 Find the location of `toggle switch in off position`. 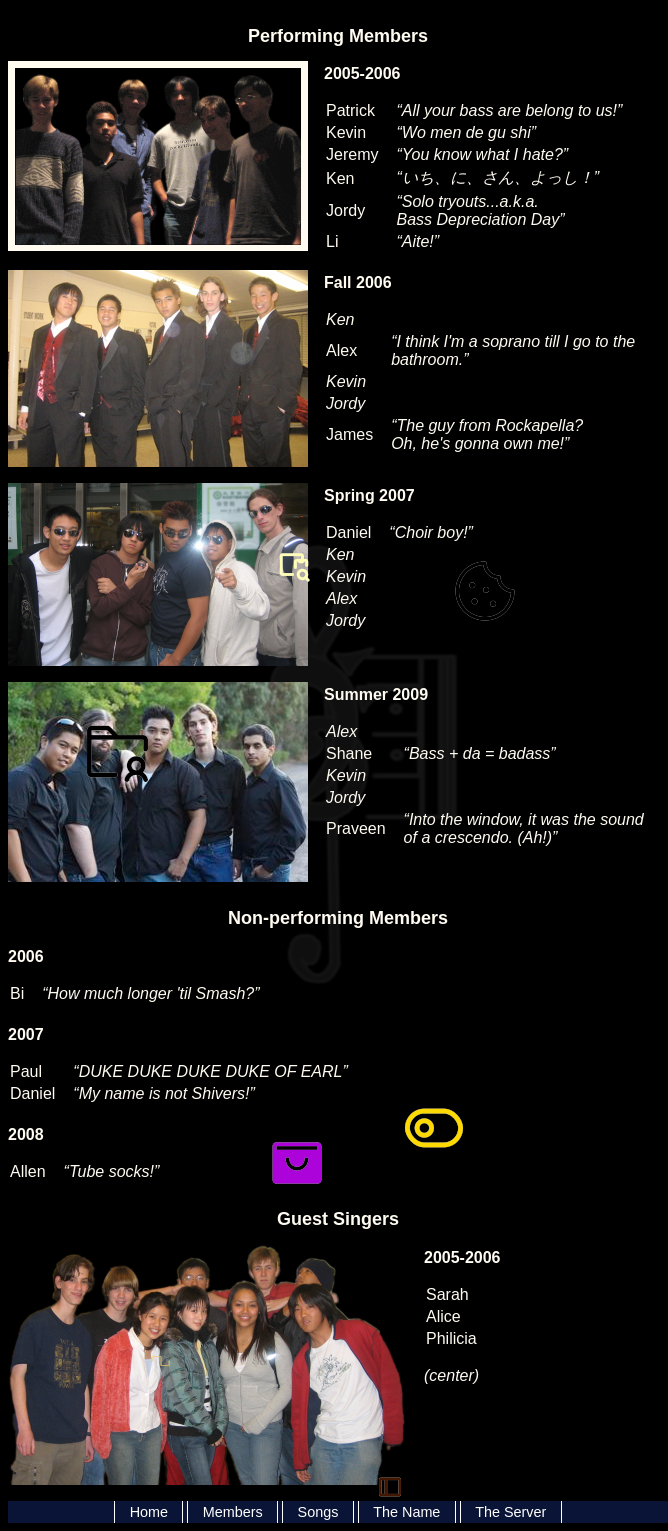

toggle switch in off position is located at coordinates (434, 1128).